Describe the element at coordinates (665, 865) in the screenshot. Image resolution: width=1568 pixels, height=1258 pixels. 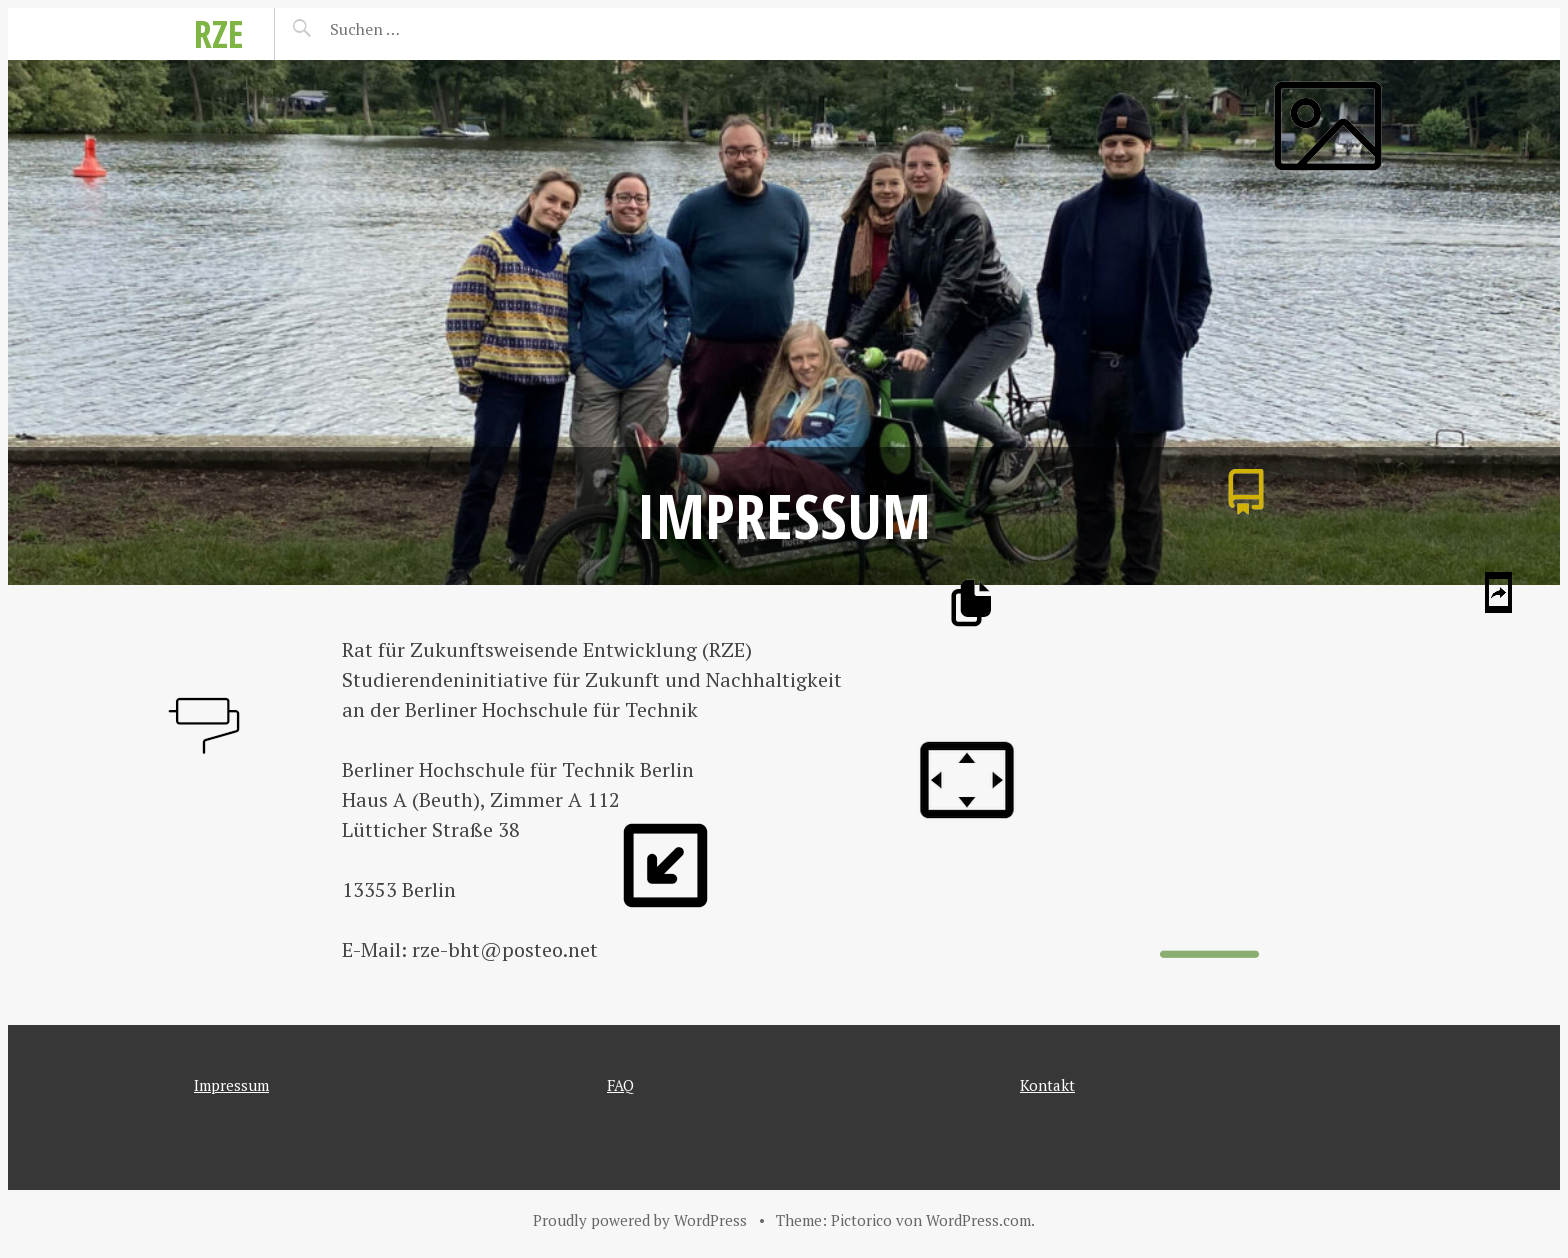
I see `navigate to bottom-left corner` at that location.